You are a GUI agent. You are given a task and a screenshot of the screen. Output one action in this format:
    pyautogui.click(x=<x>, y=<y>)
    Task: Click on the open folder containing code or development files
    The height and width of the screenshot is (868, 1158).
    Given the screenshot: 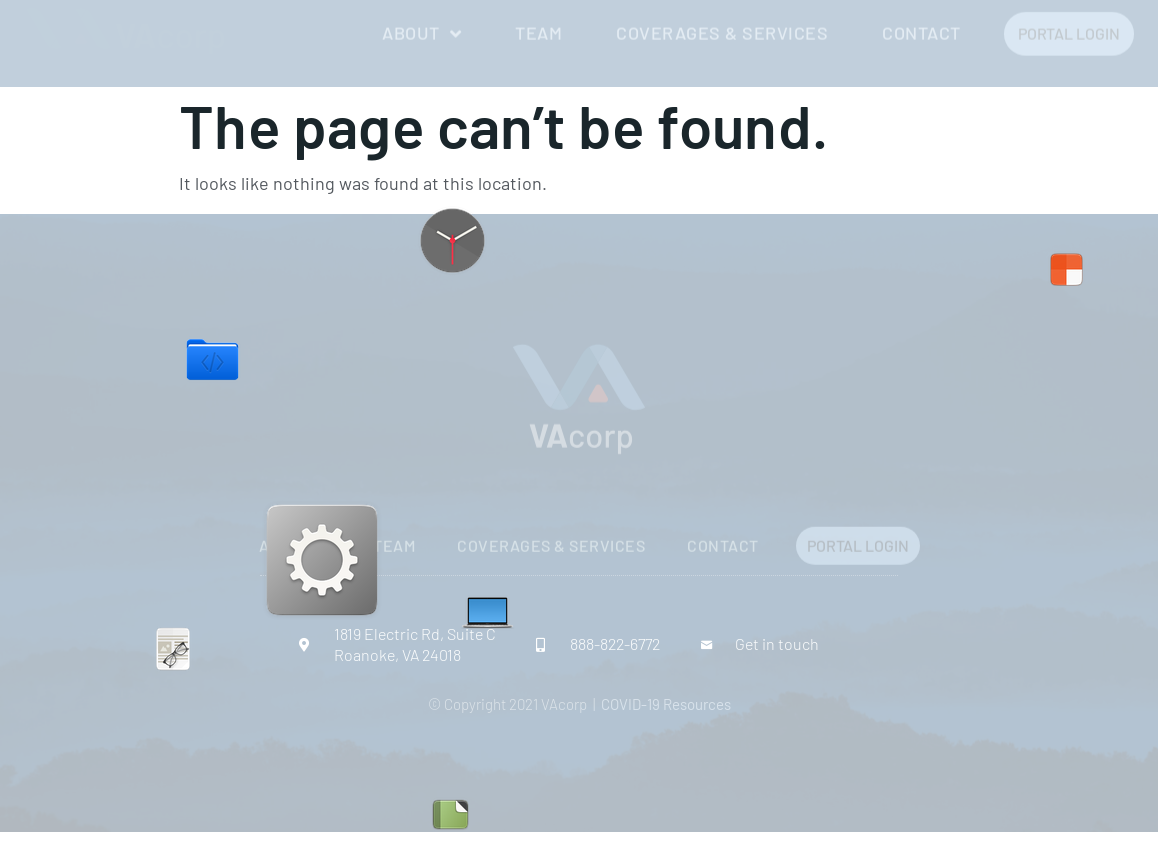 What is the action you would take?
    pyautogui.click(x=212, y=359)
    